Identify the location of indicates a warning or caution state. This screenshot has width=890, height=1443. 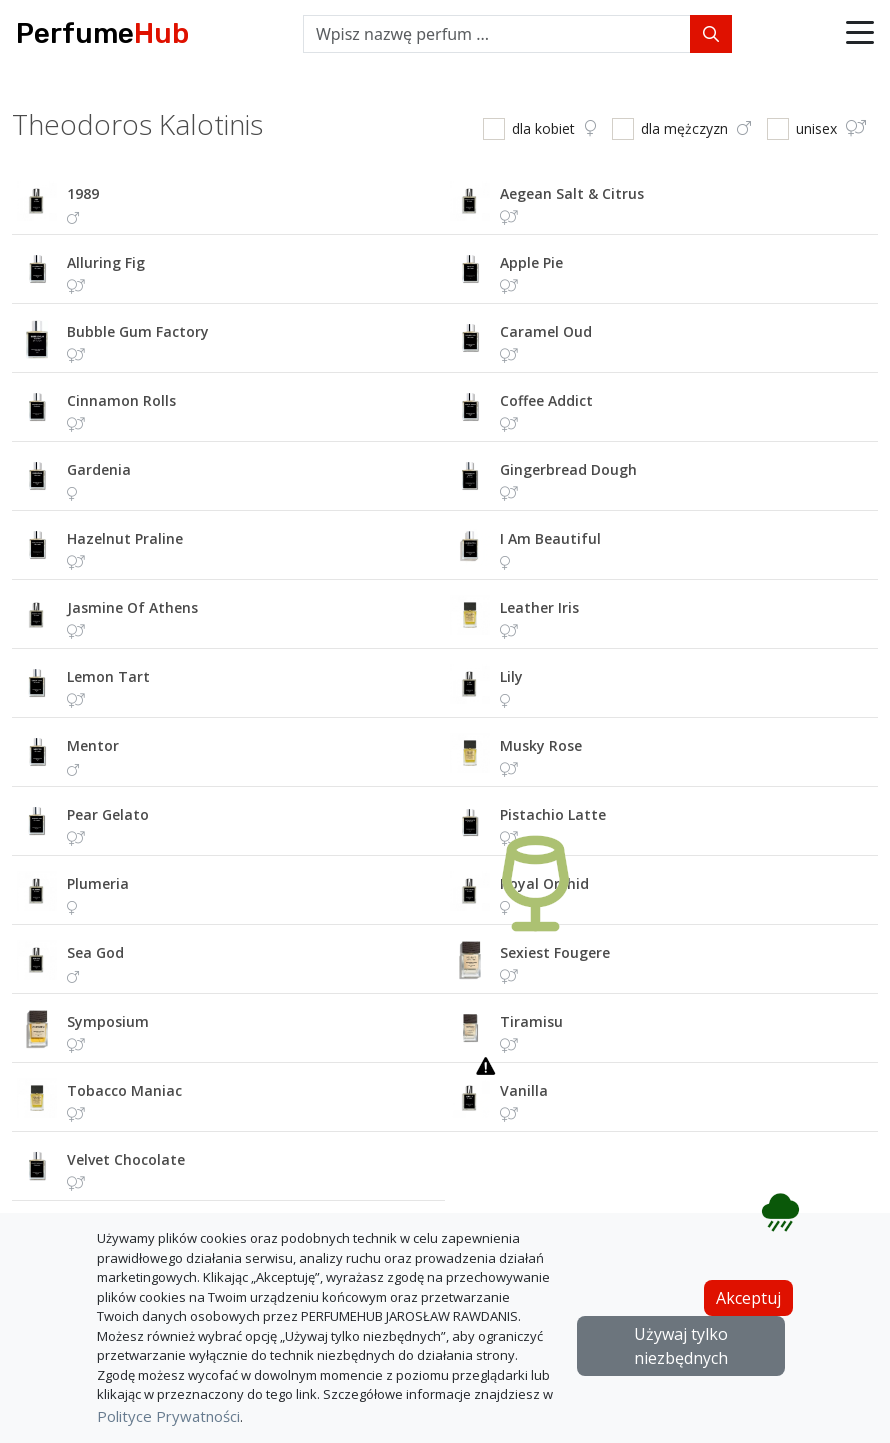
(486, 1066).